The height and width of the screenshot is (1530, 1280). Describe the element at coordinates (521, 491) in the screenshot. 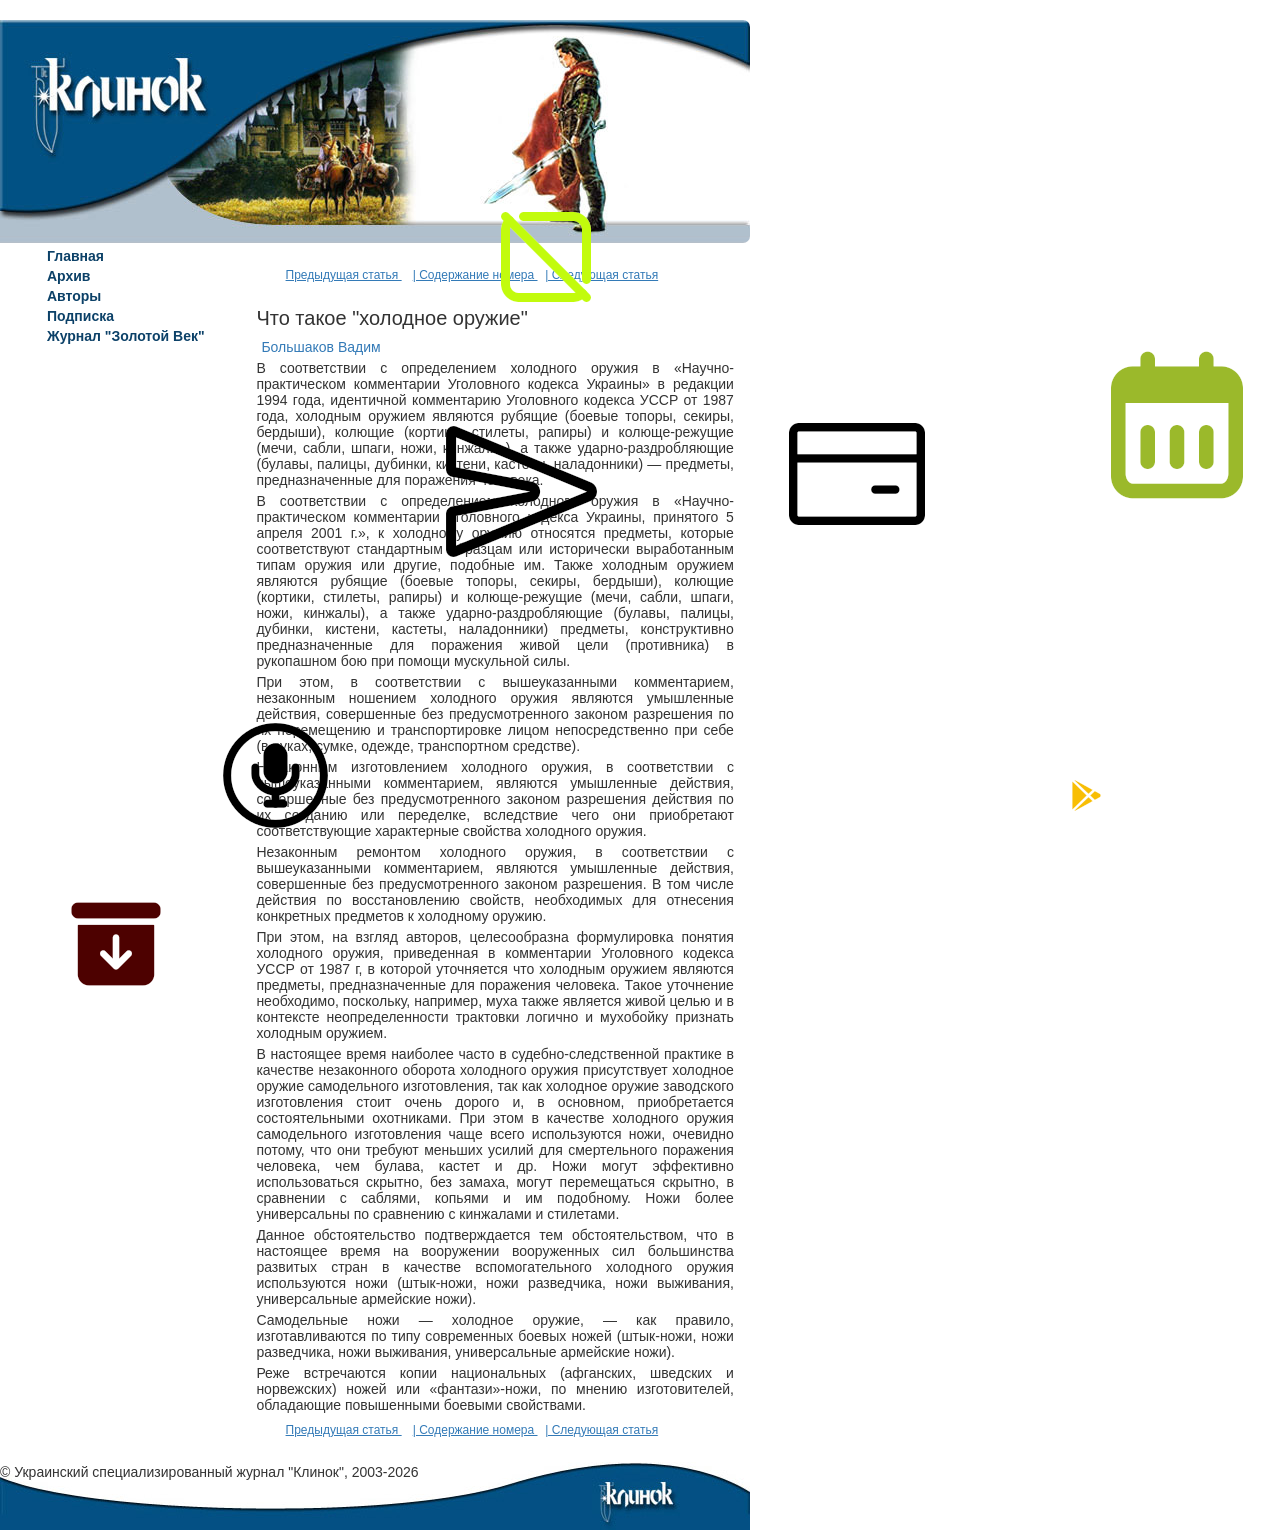

I see `send a message or email` at that location.